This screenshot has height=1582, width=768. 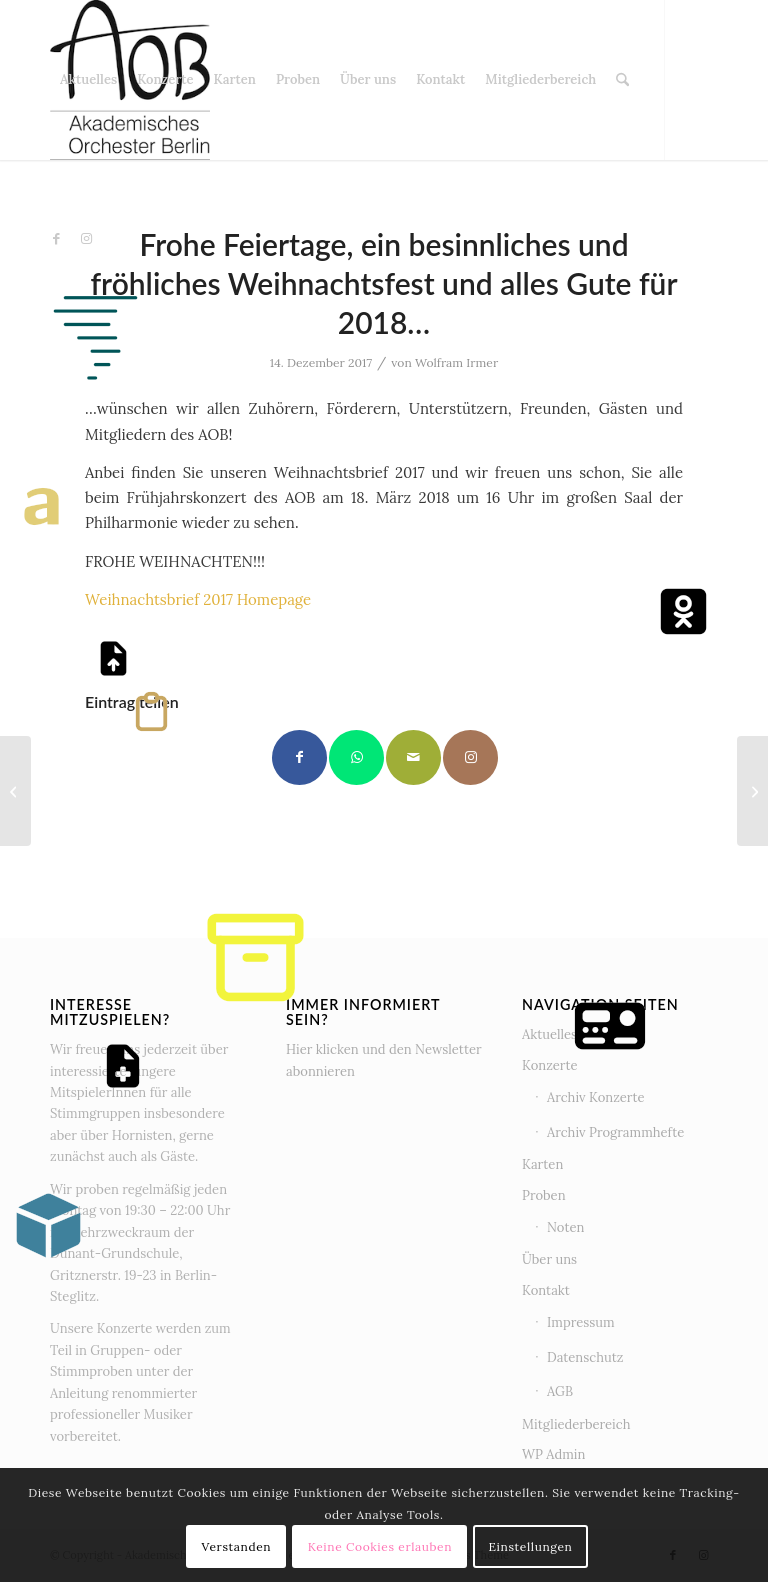 What do you see at coordinates (683, 611) in the screenshot?
I see `open odnoklassniki social network app` at bounding box center [683, 611].